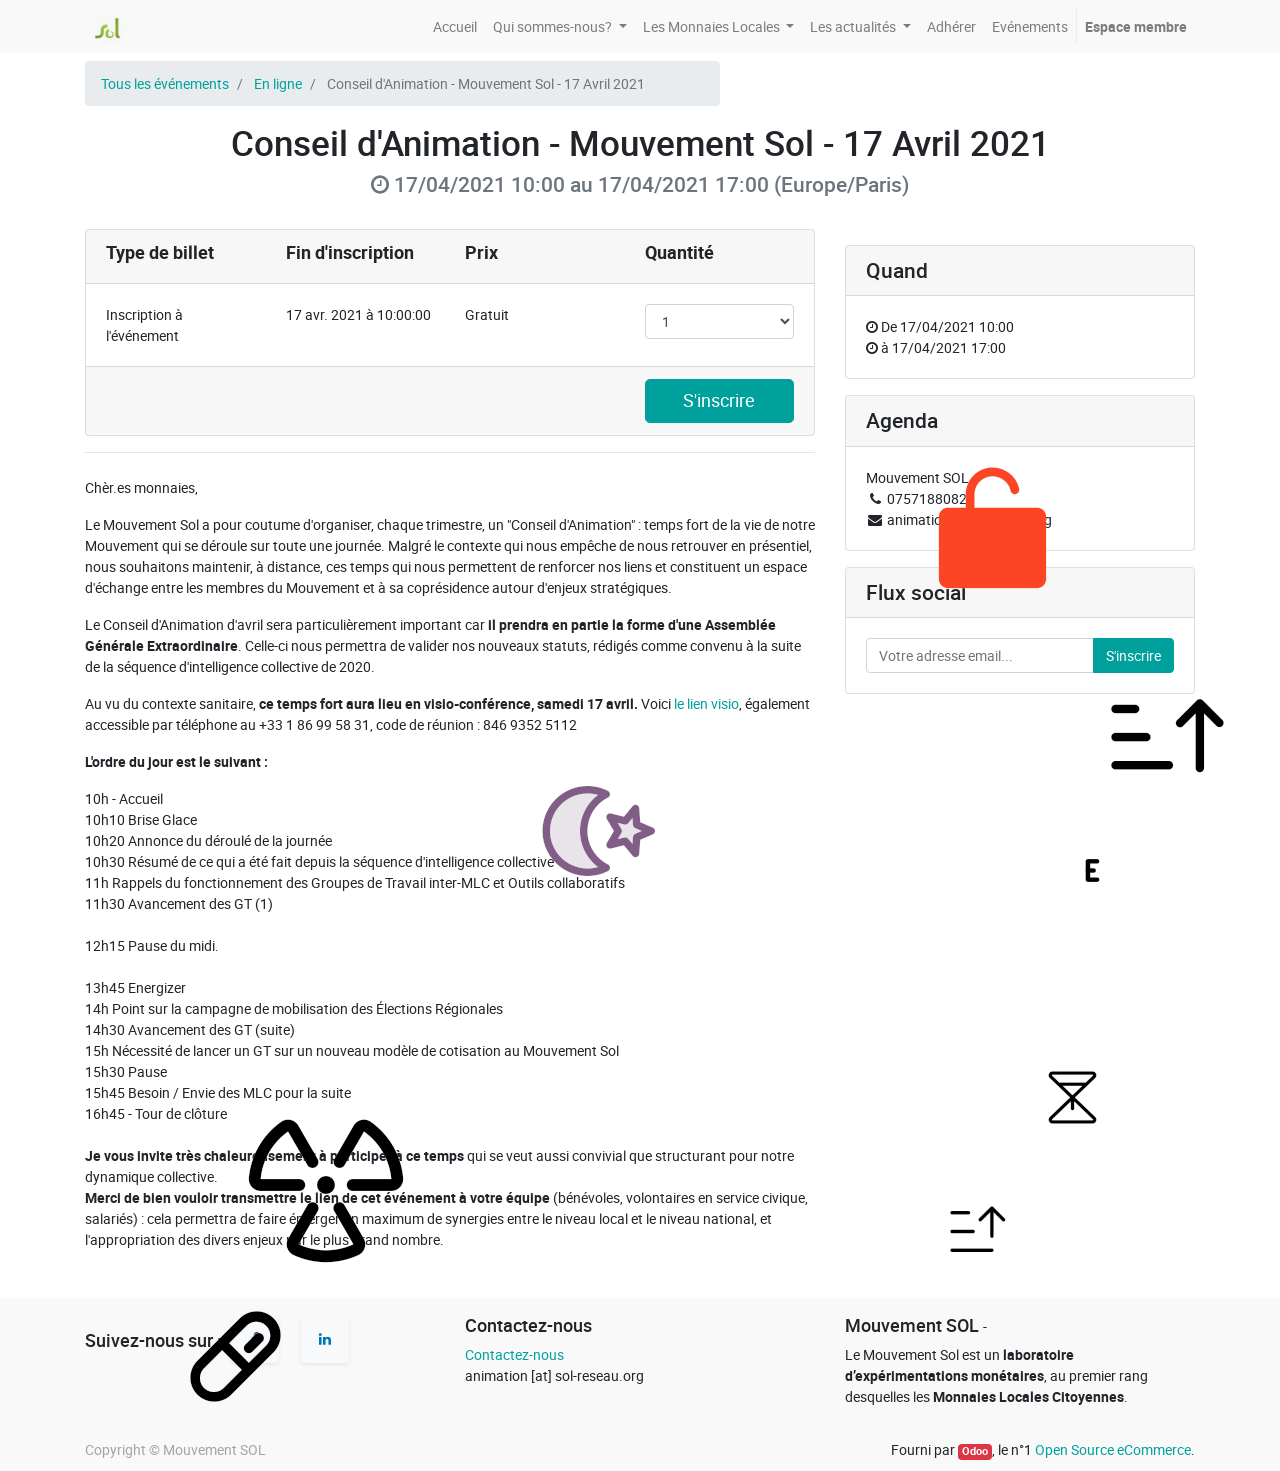 Image resolution: width=1280 pixels, height=1471 pixels. I want to click on indicates an "E" label or category marker, so click(1092, 870).